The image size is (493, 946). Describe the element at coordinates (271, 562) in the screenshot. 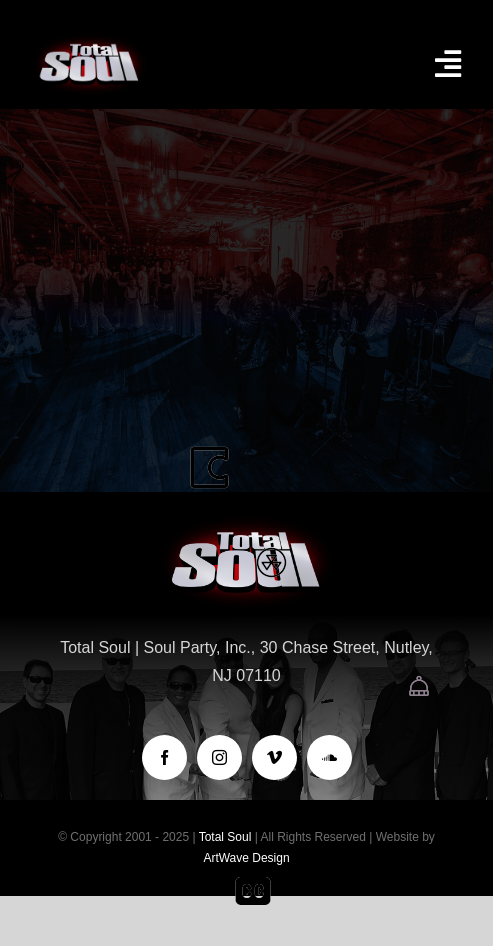

I see `fallout shelter location indicator` at that location.